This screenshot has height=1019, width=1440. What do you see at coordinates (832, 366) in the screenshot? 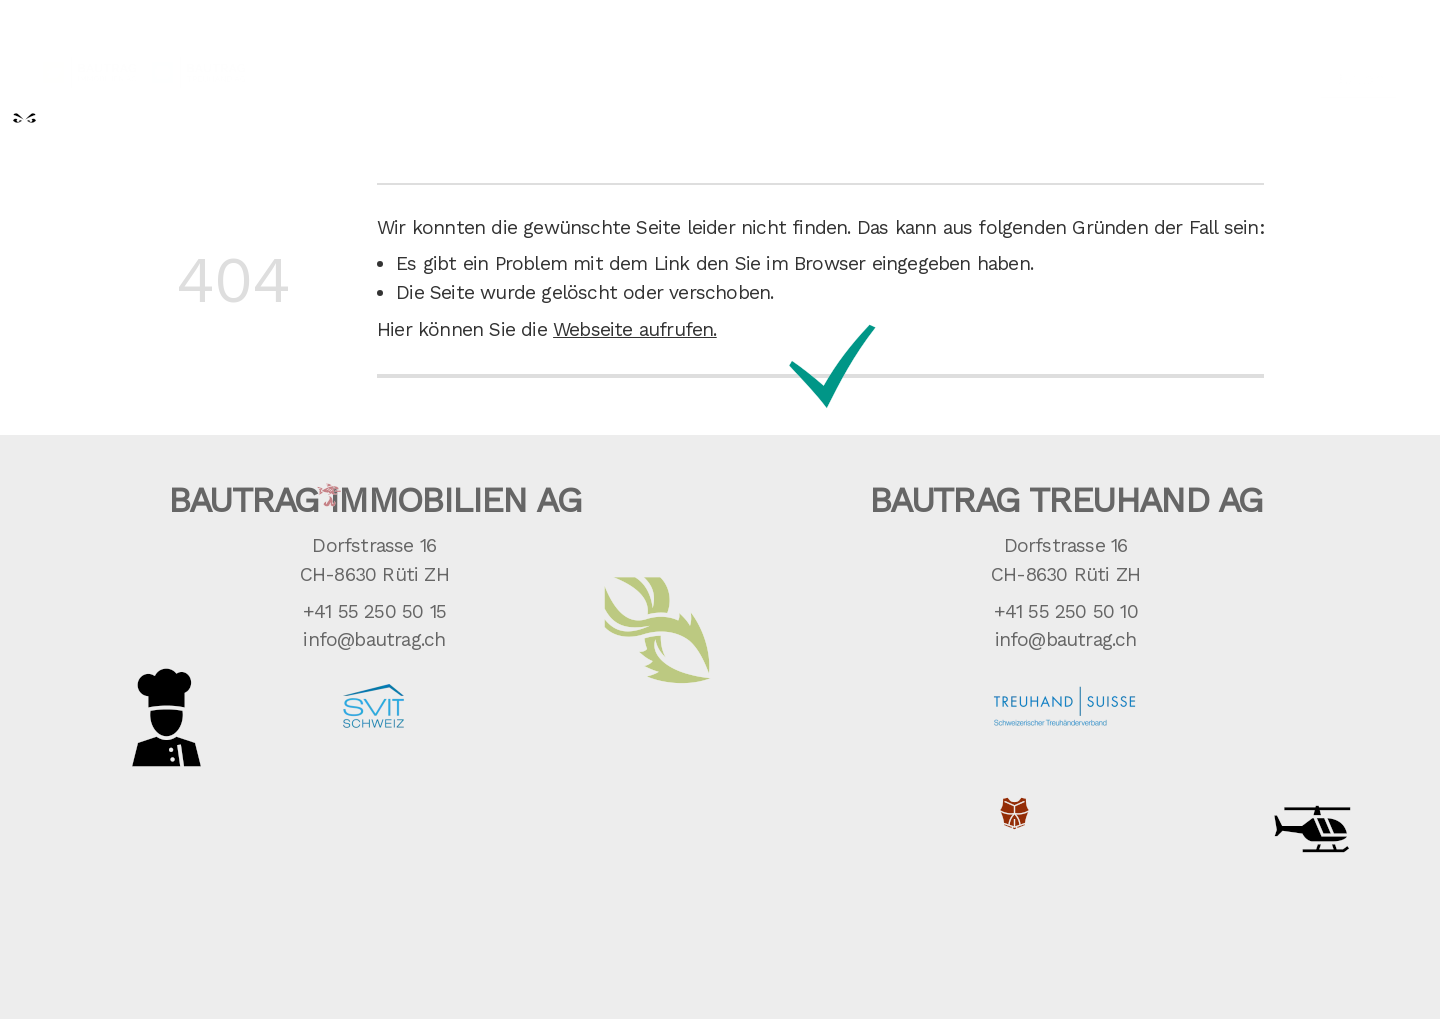
I see `confirm or complete an action` at bounding box center [832, 366].